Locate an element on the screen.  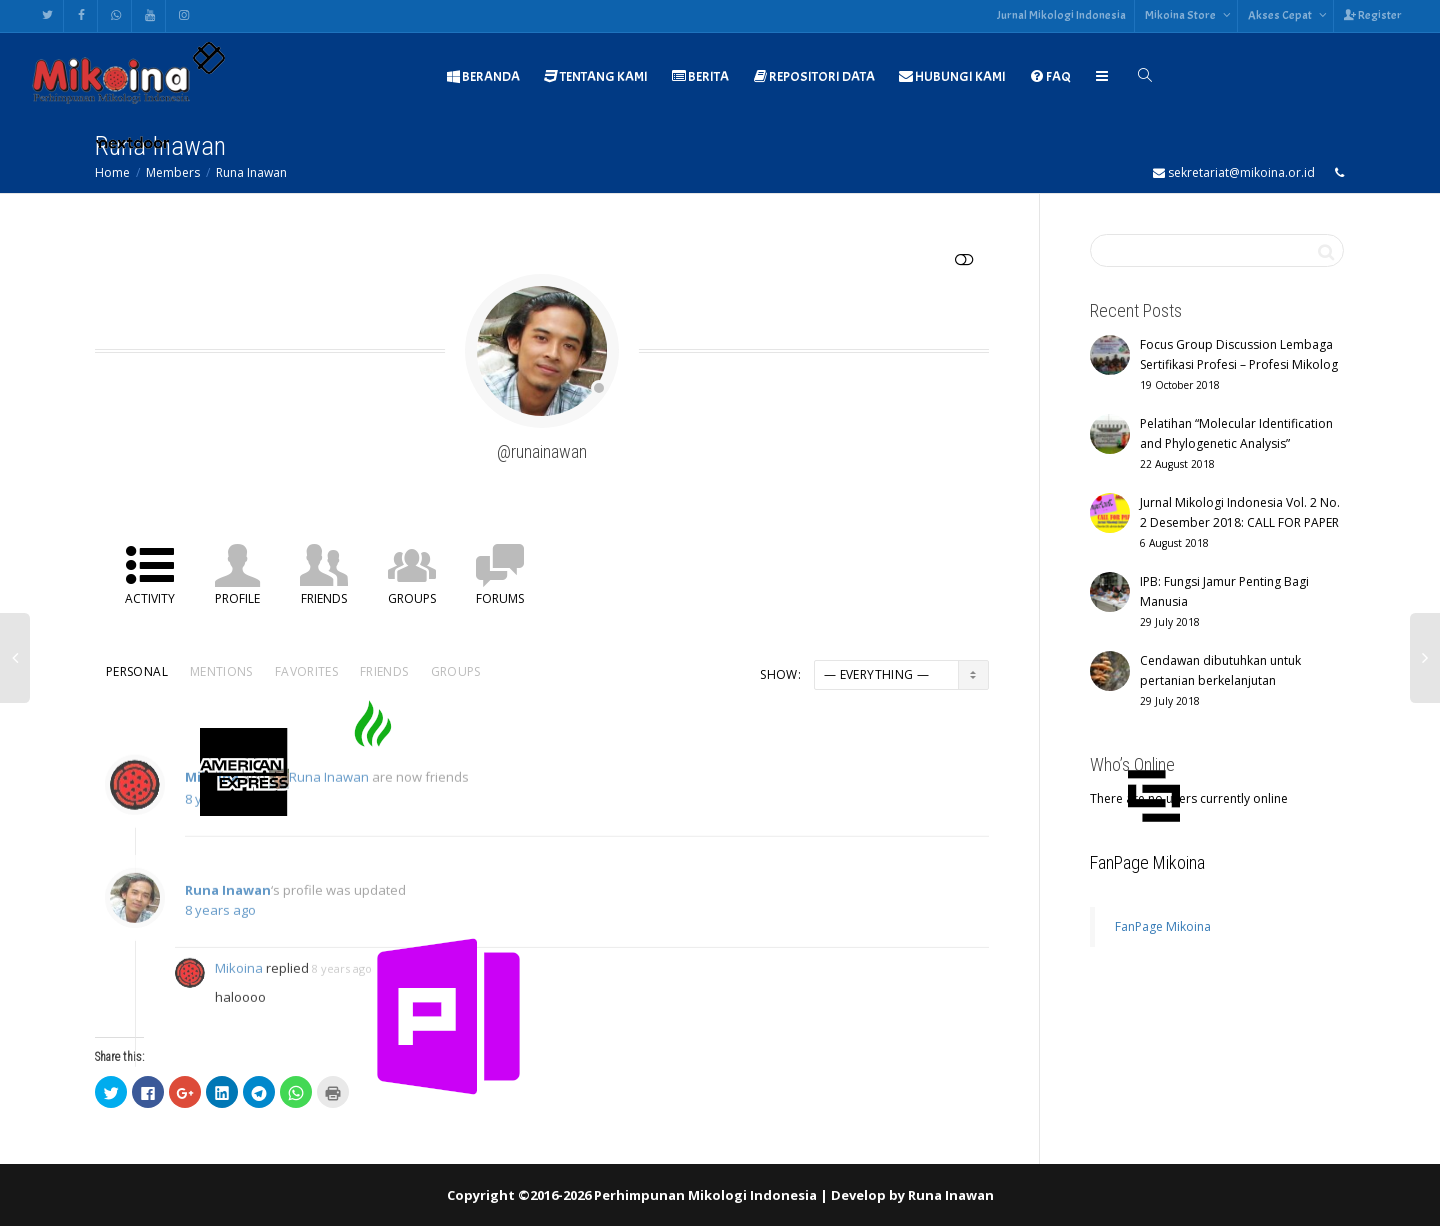
open yabai tiling window manager is located at coordinates (209, 58).